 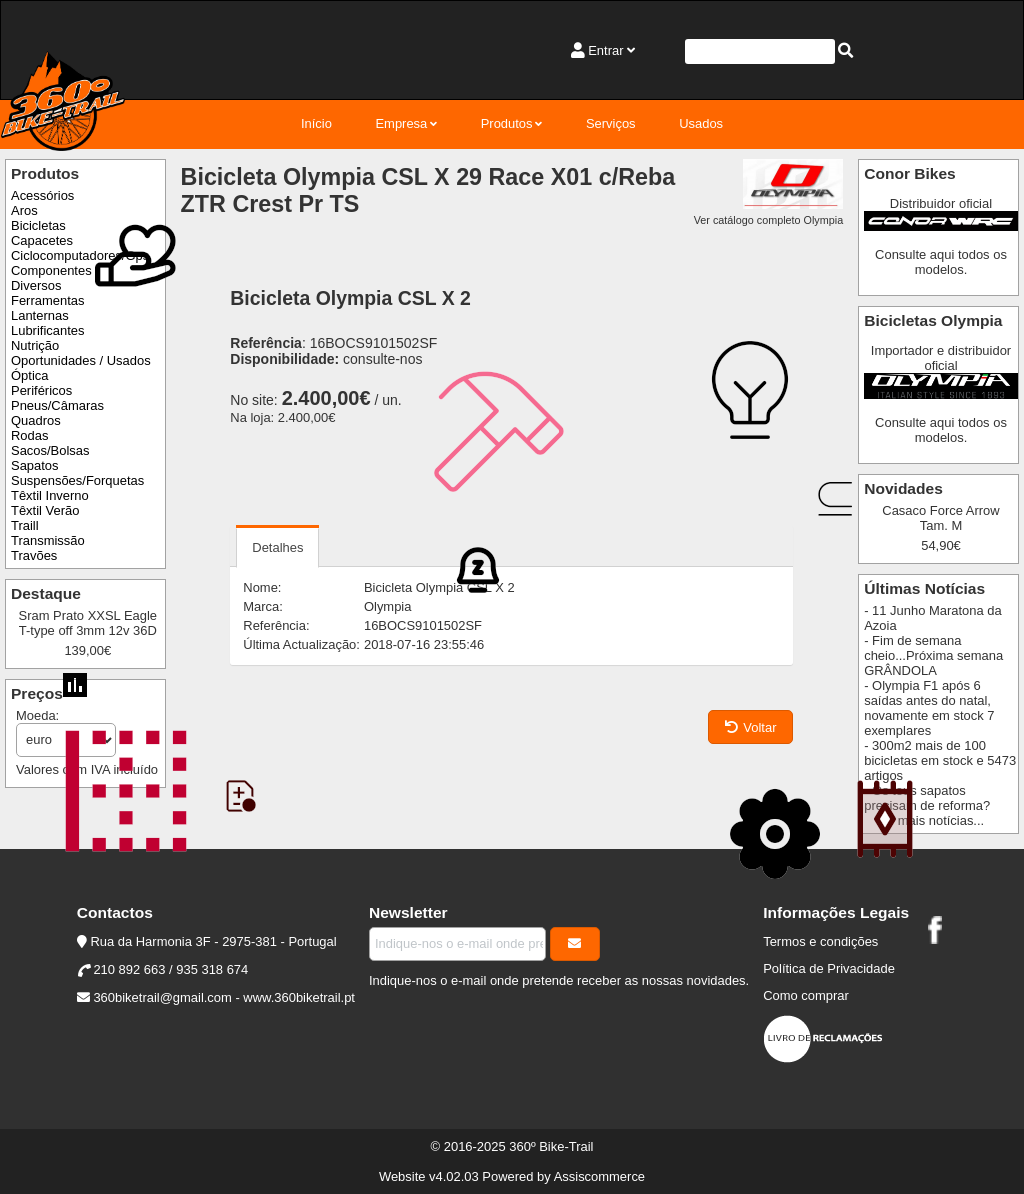 I want to click on view pull request with new changes, so click(x=240, y=796).